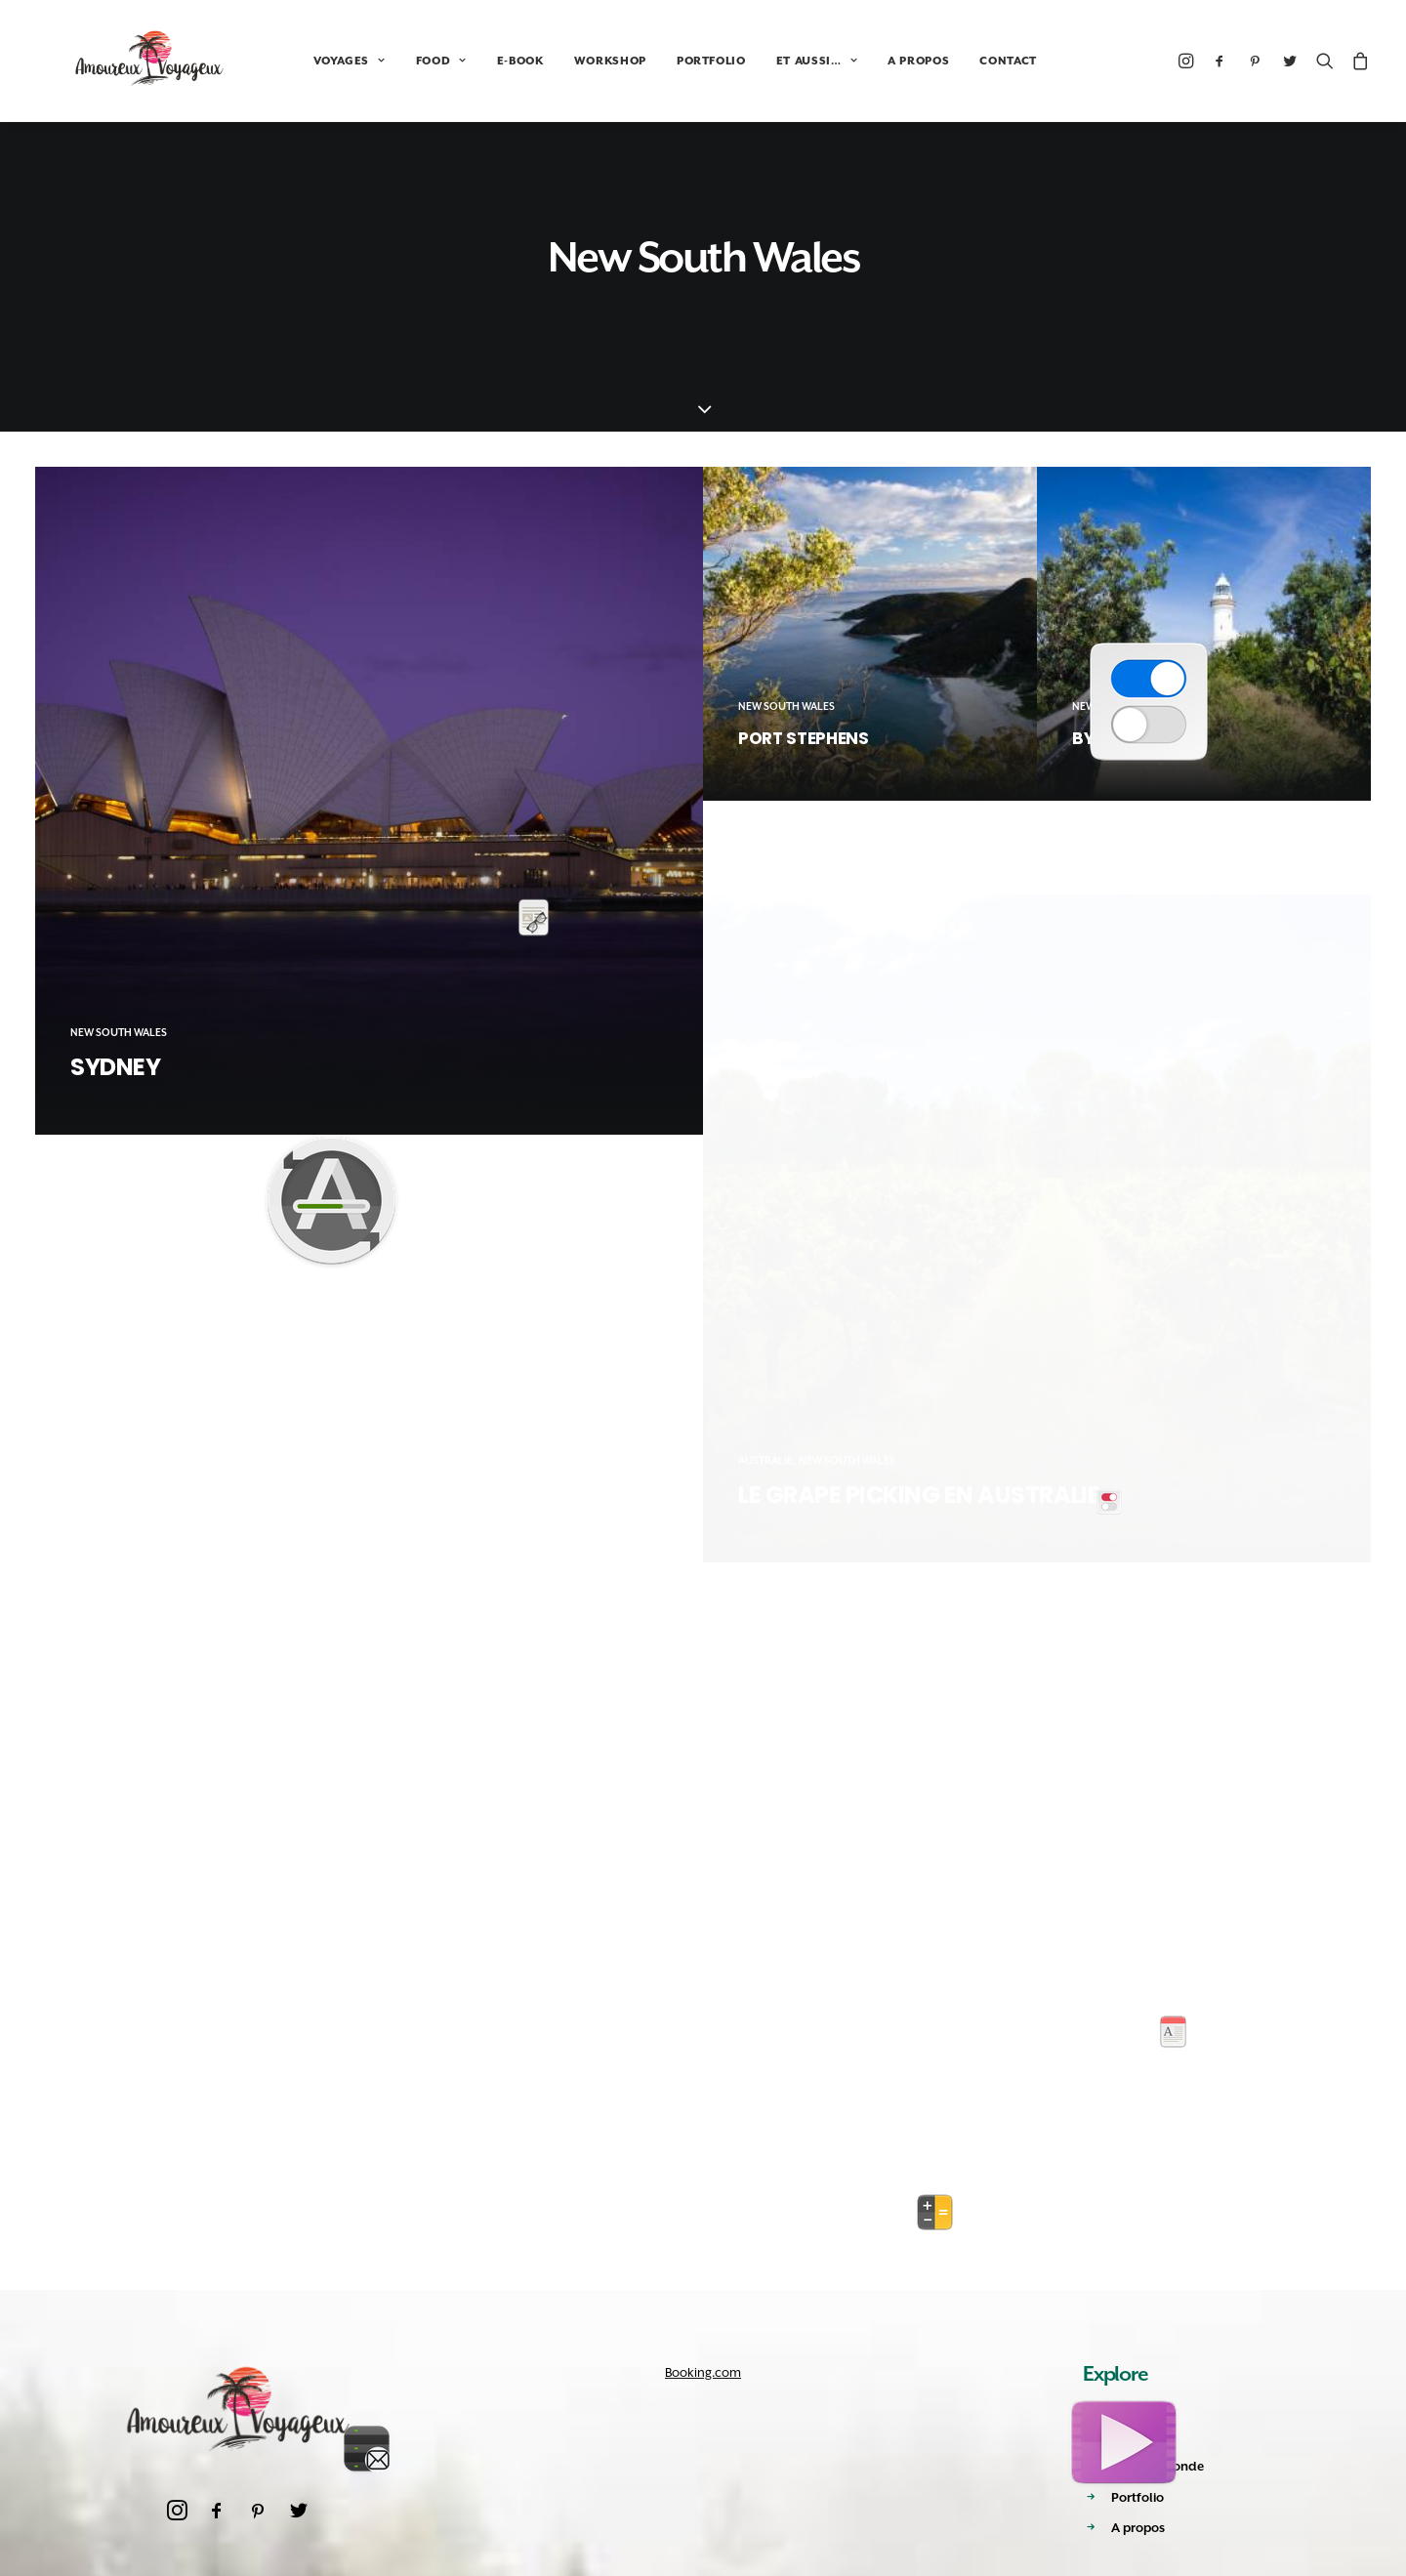  I want to click on open totem video player, so click(1124, 2442).